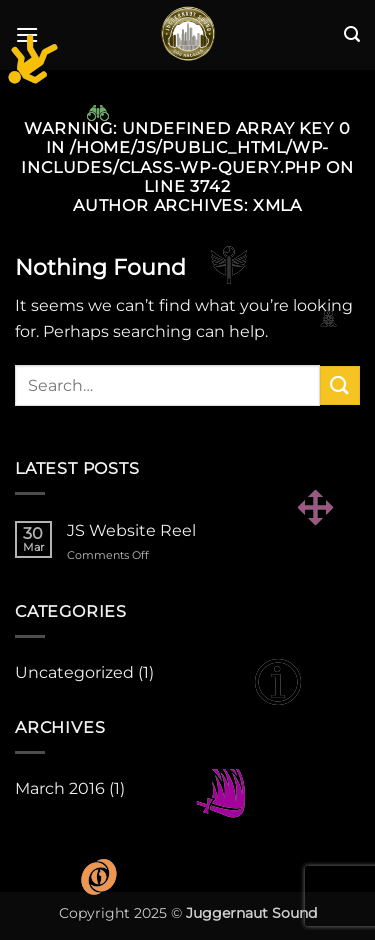 Image resolution: width=375 pixels, height=940 pixels. What do you see at coordinates (328, 318) in the screenshot?
I see `access healthcare or medical services` at bounding box center [328, 318].